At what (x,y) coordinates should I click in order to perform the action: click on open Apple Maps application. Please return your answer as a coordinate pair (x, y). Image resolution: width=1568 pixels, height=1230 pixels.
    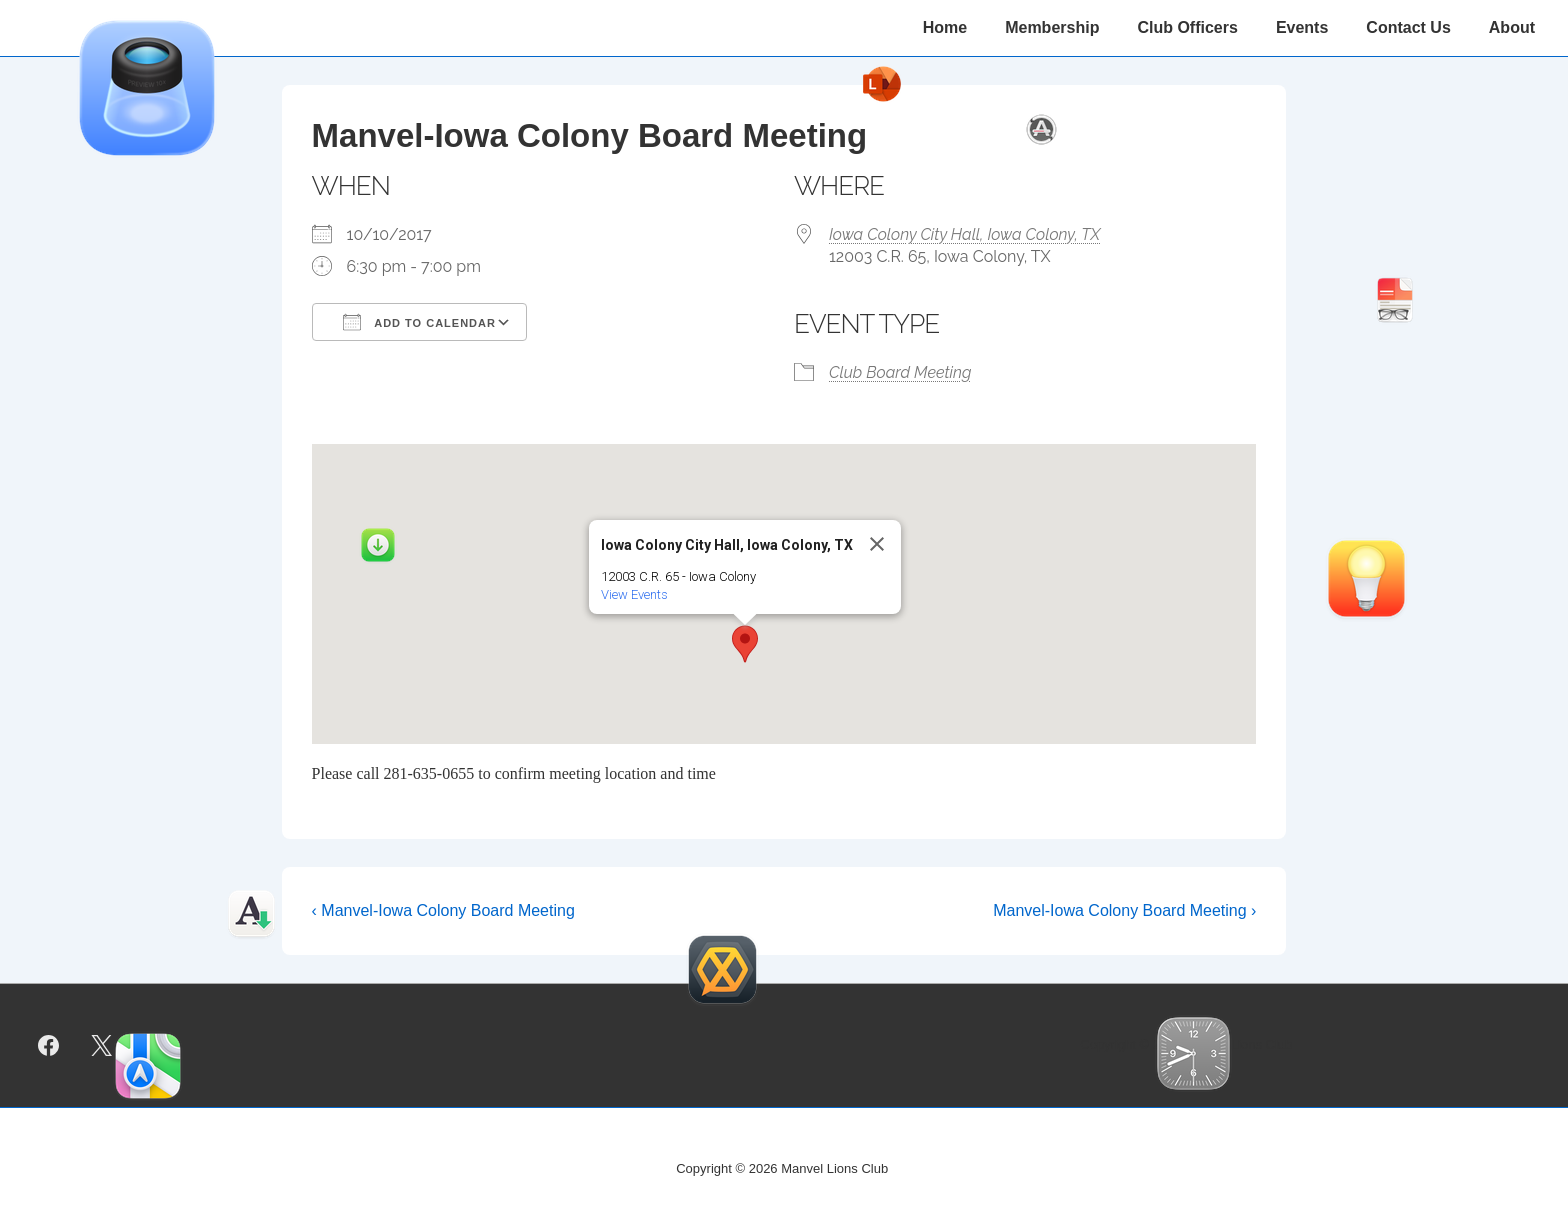
    Looking at the image, I should click on (148, 1066).